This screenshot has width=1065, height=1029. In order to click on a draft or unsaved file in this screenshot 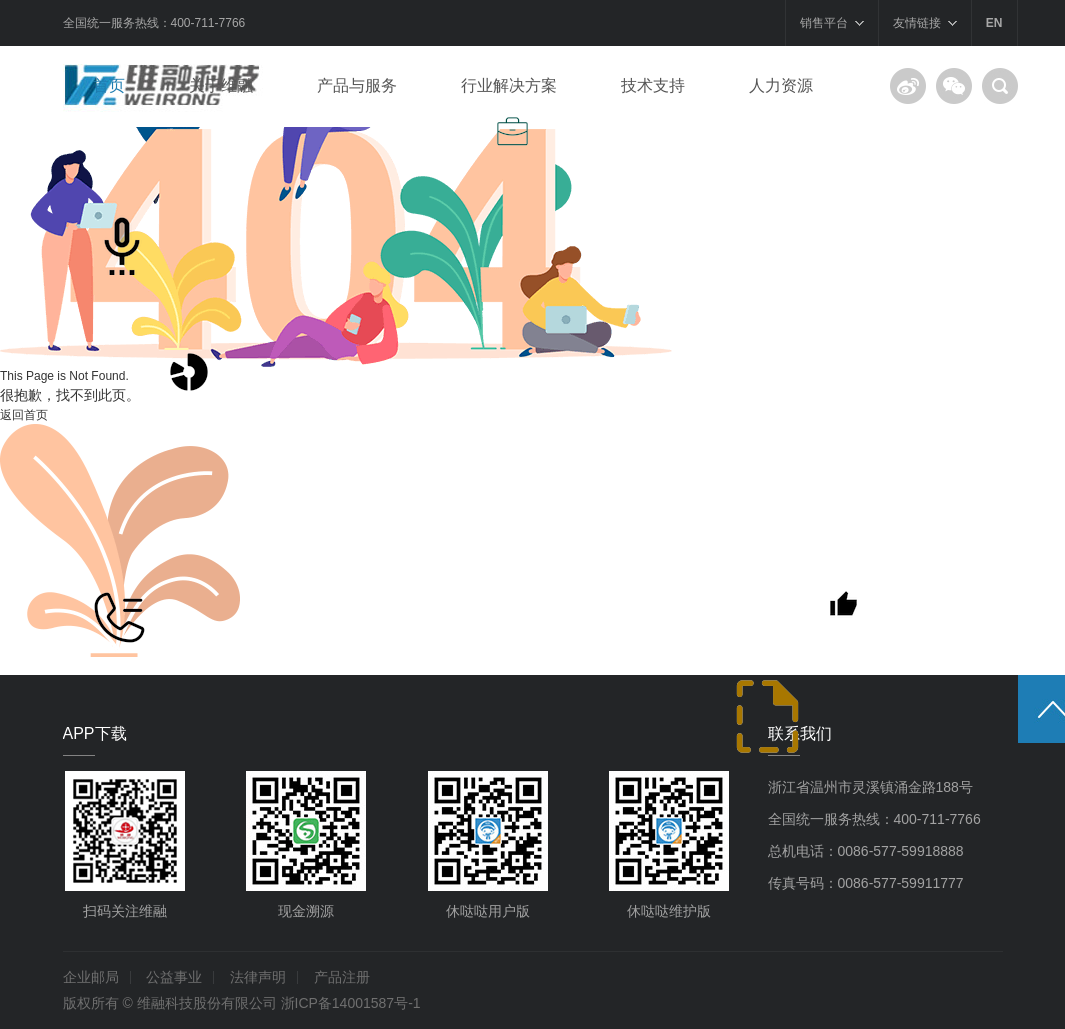, I will do `click(767, 716)`.